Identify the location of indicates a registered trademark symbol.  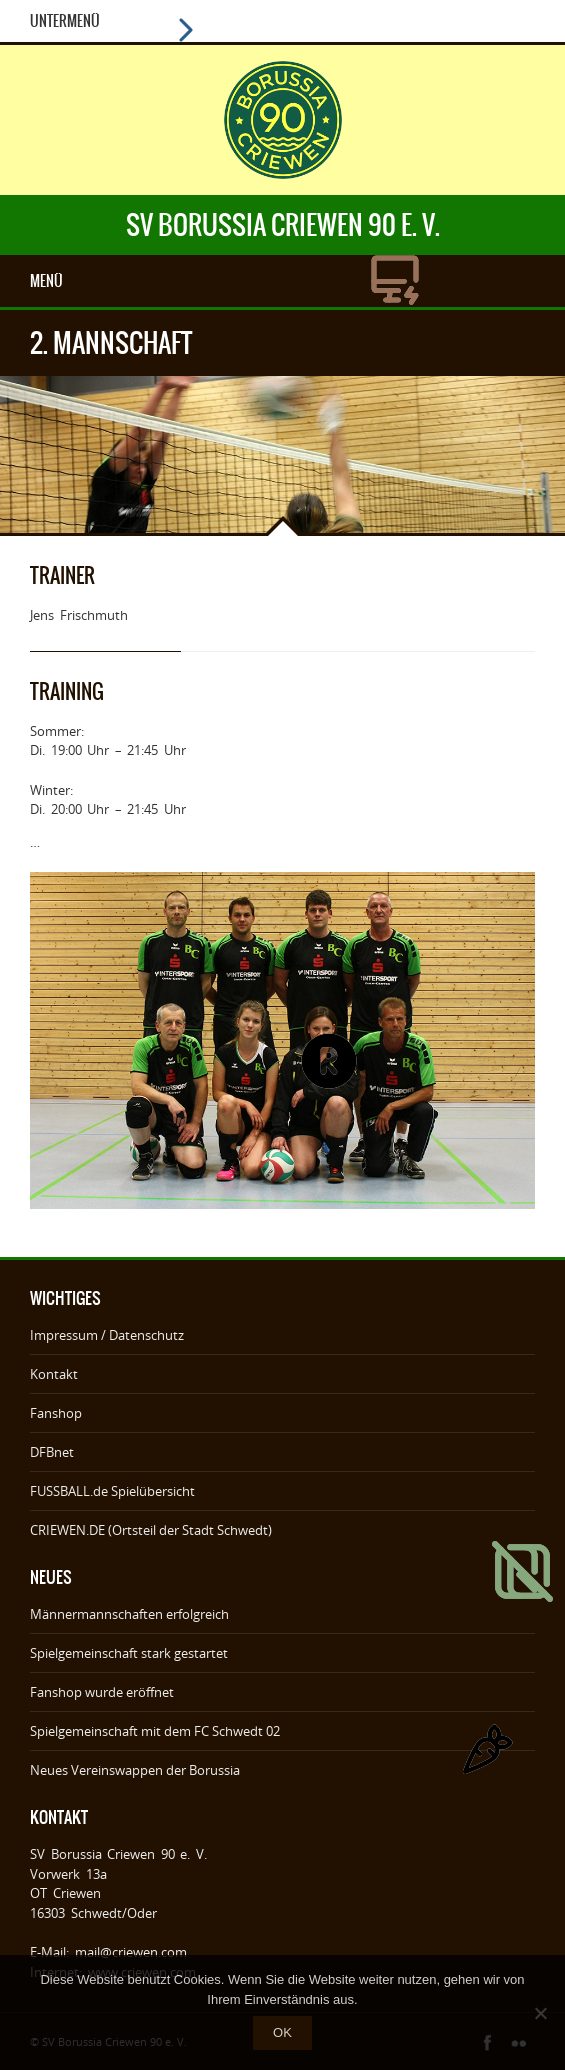
(329, 1061).